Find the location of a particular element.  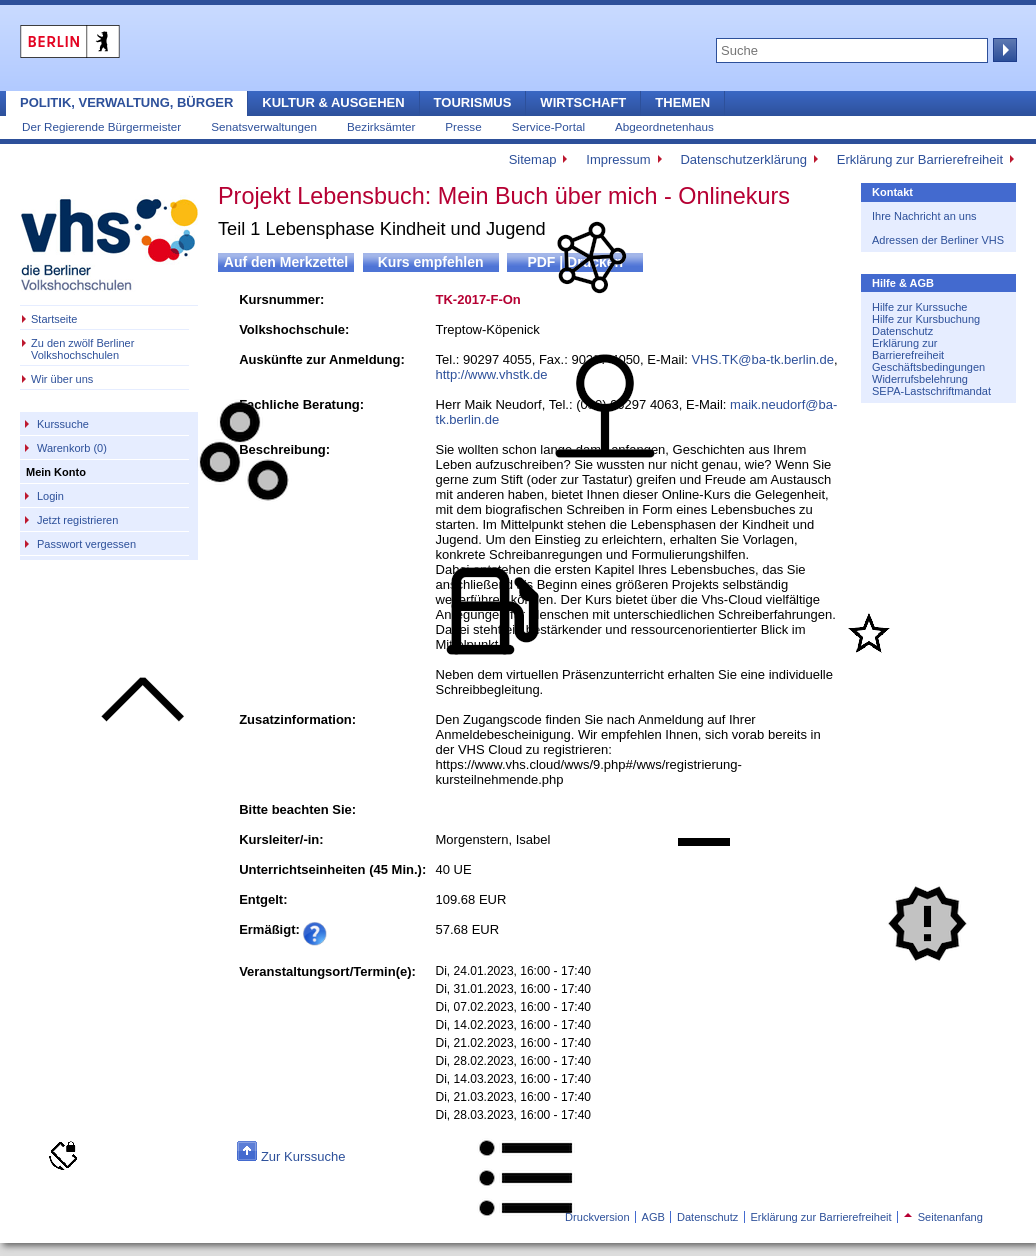

remove an item from a list is located at coordinates (704, 842).